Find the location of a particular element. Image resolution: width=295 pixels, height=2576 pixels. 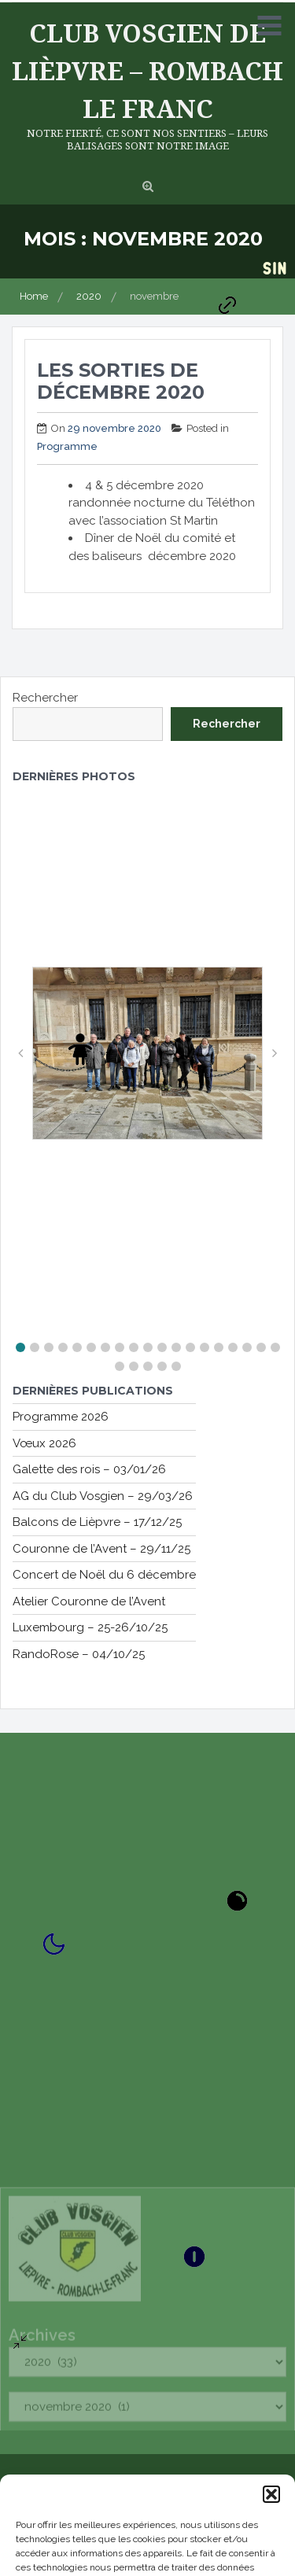

copy or share a link is located at coordinates (227, 305).